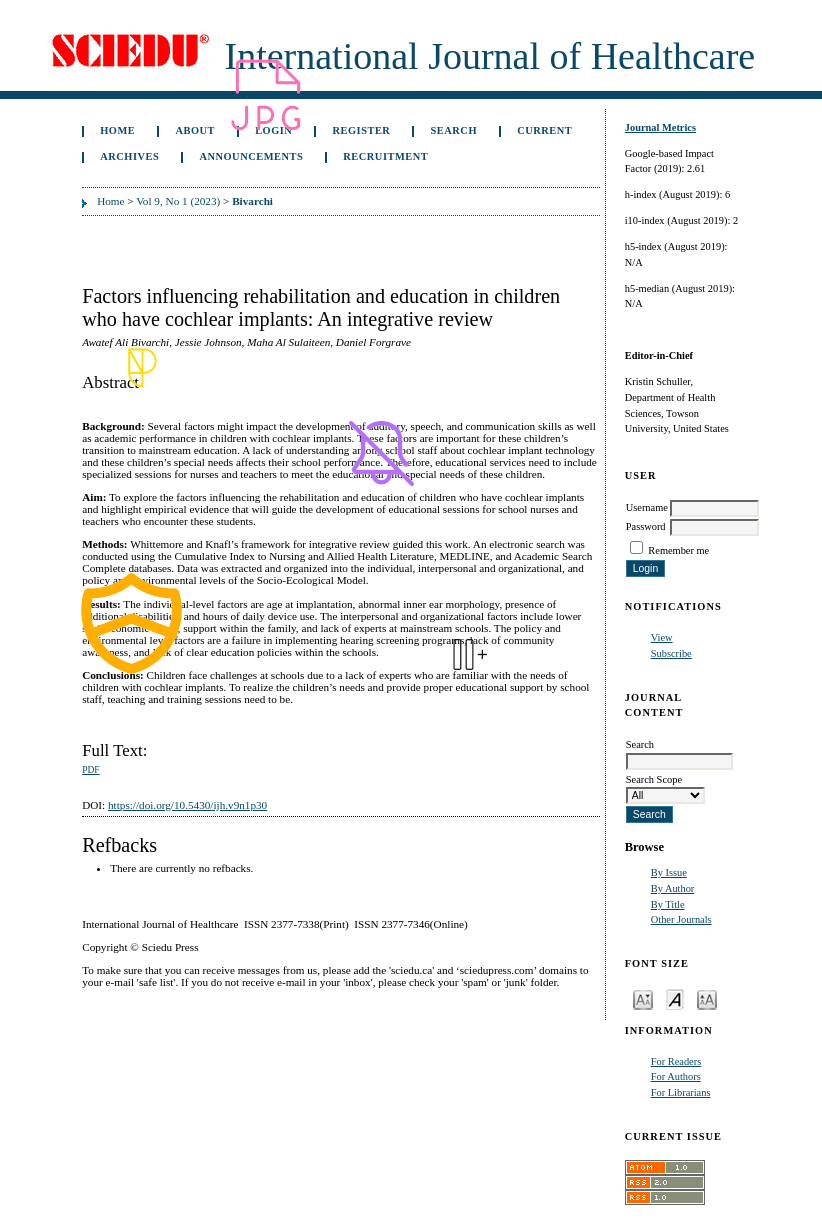 This screenshot has height=1231, width=822. What do you see at coordinates (131, 623) in the screenshot?
I see `access security or protection settings` at bounding box center [131, 623].